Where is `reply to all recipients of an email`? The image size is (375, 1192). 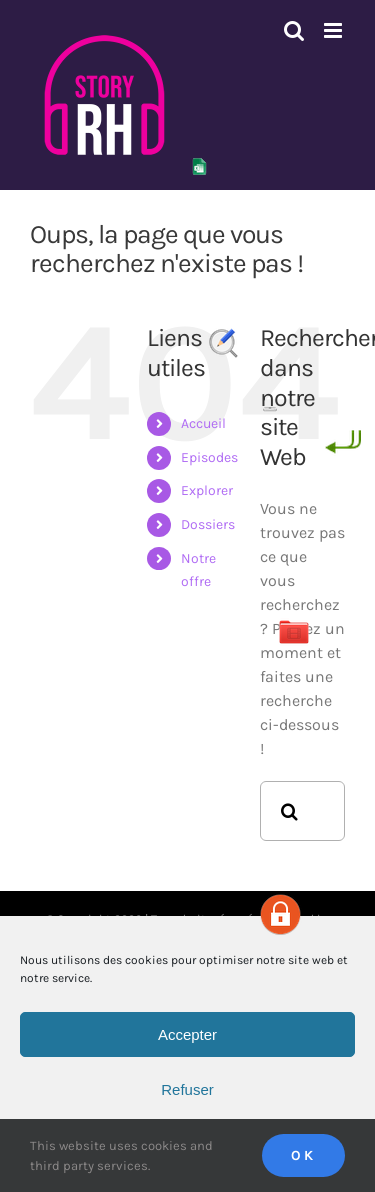
reply to all recipients of an email is located at coordinates (342, 439).